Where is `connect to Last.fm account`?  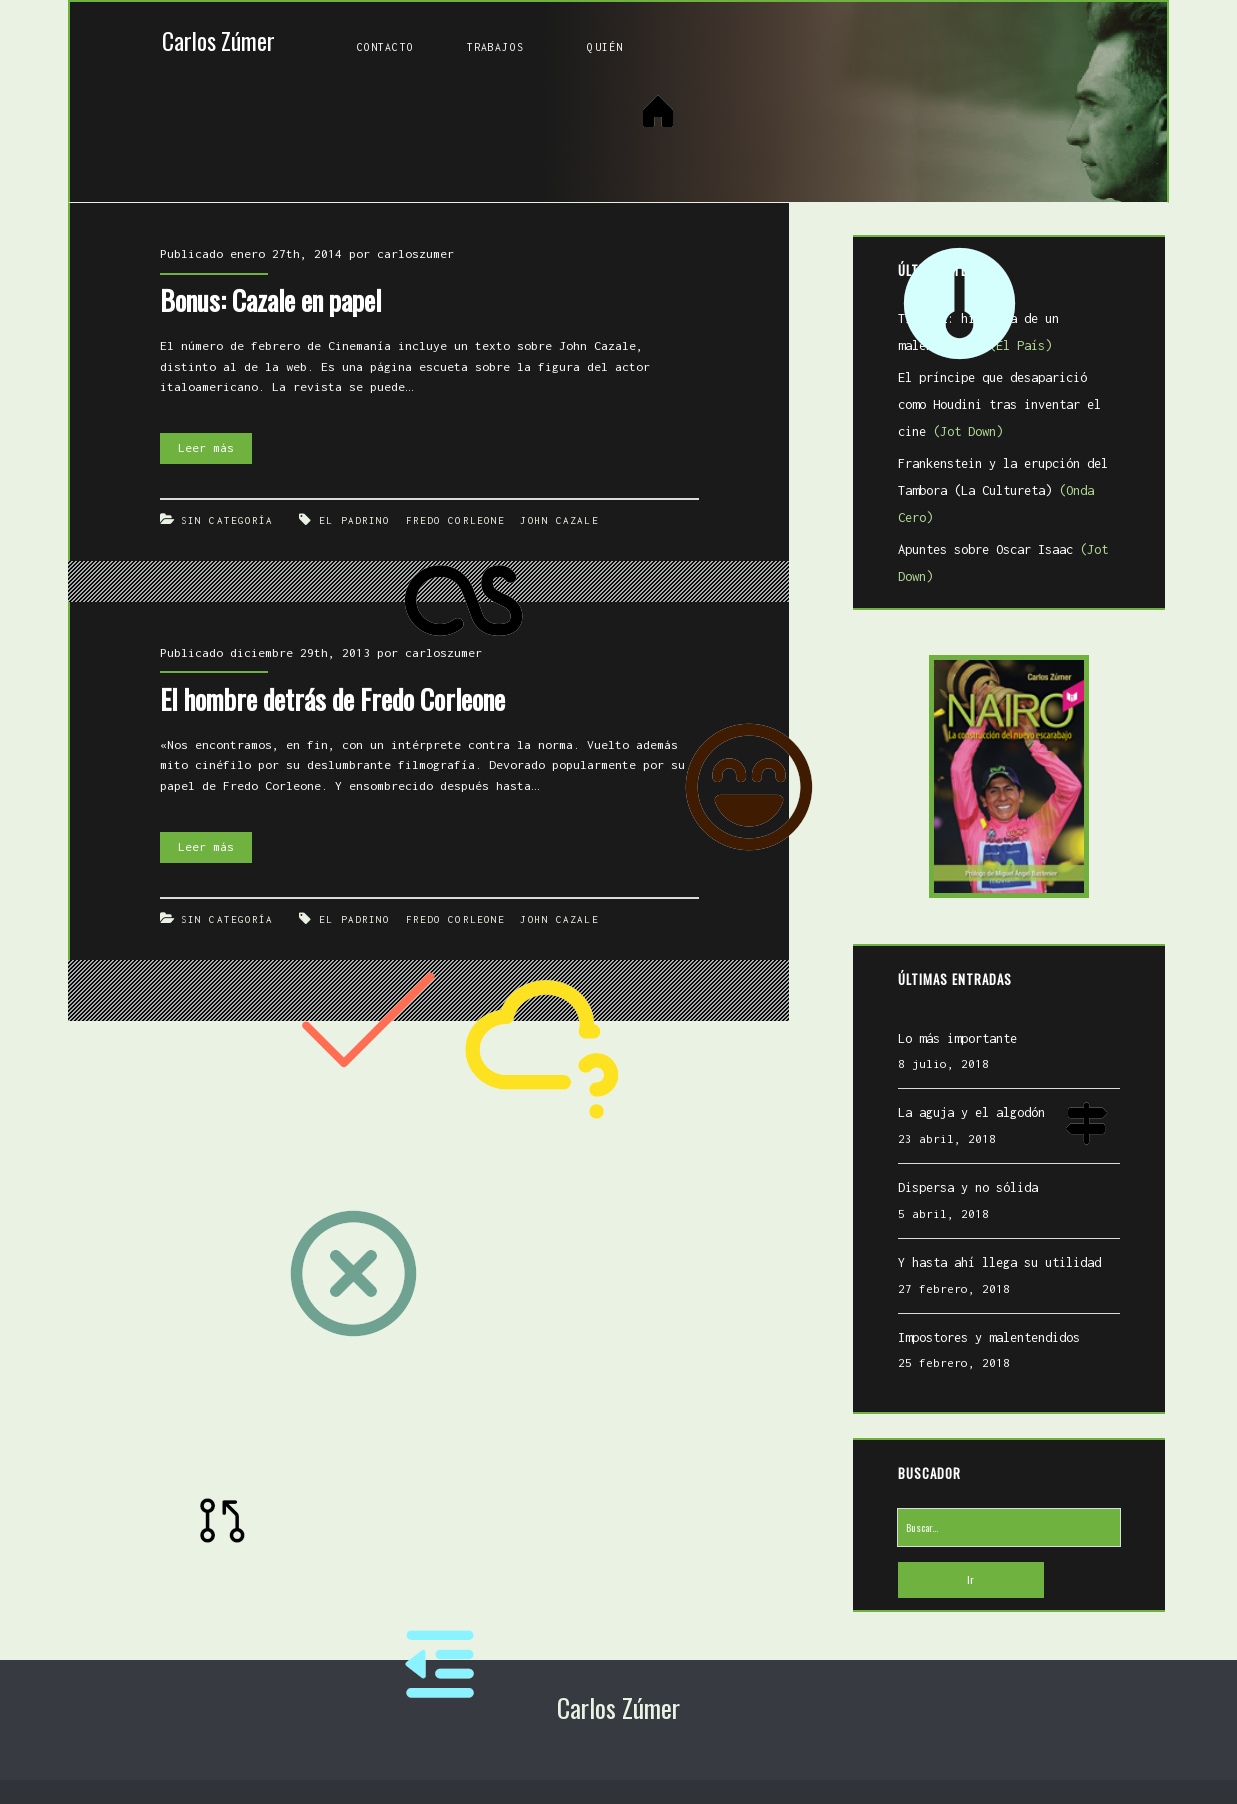 connect to Last.fm account is located at coordinates (463, 600).